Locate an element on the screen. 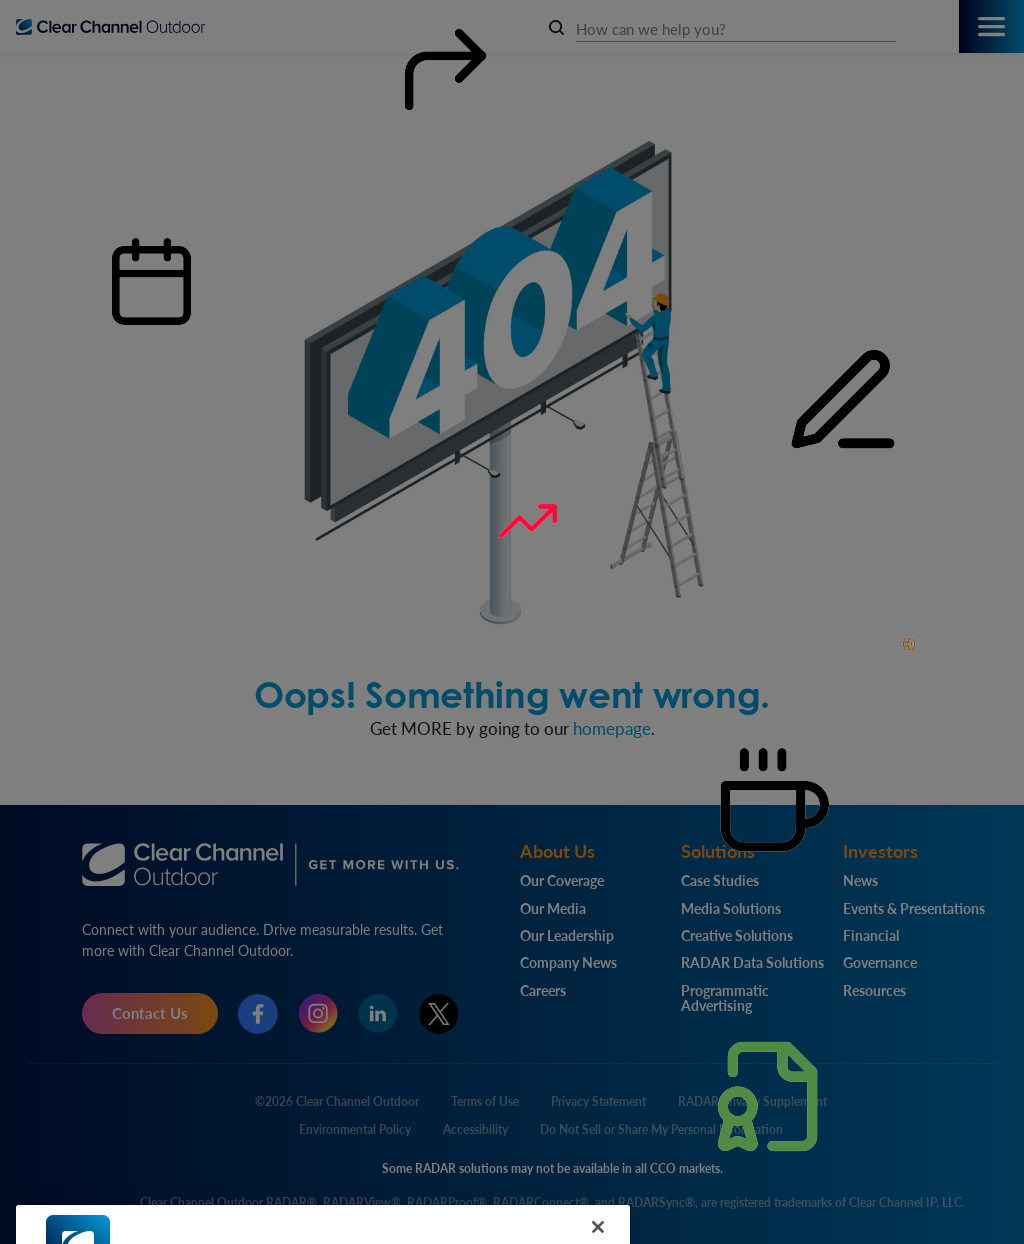  share or forward content is located at coordinates (445, 69).